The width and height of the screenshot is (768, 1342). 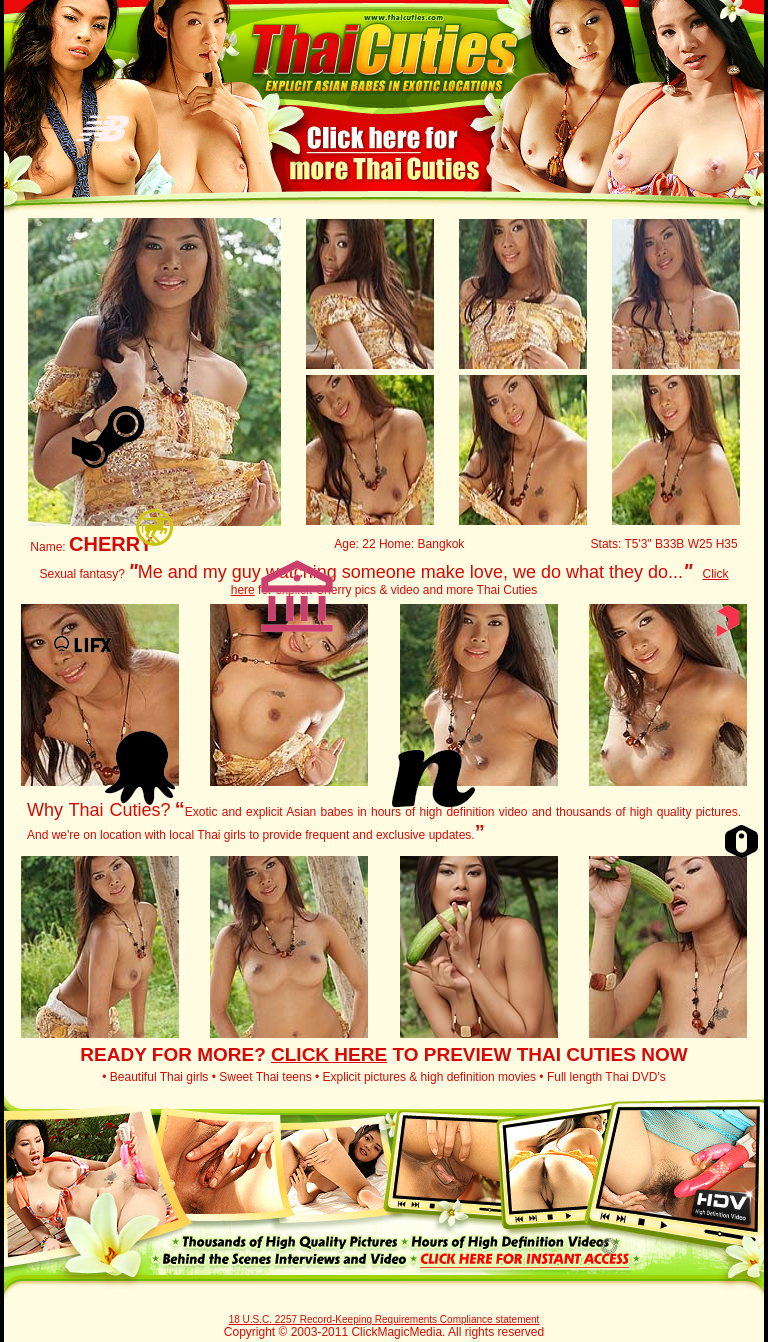 What do you see at coordinates (83, 645) in the screenshot?
I see `open the LIFX smart lighting app` at bounding box center [83, 645].